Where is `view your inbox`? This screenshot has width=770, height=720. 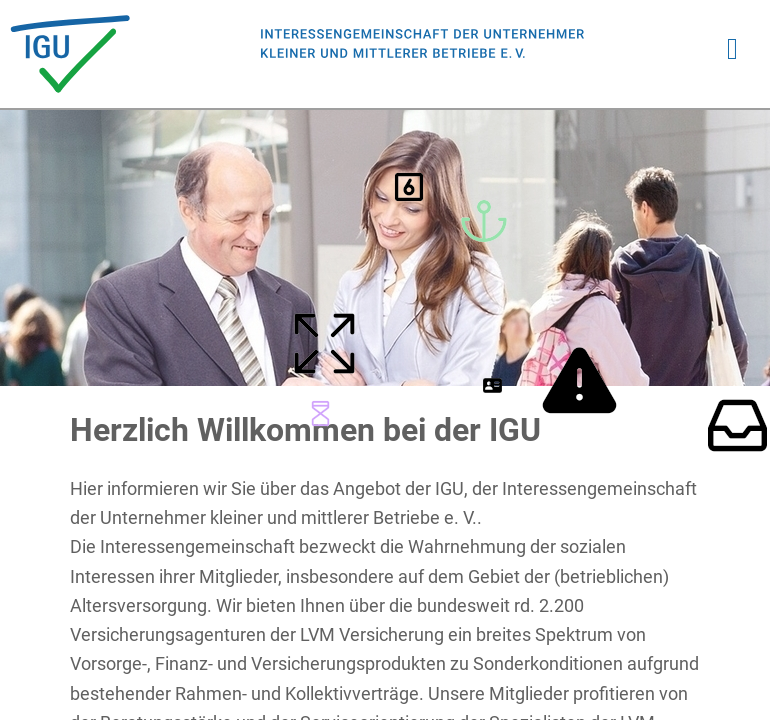 view your inbox is located at coordinates (737, 425).